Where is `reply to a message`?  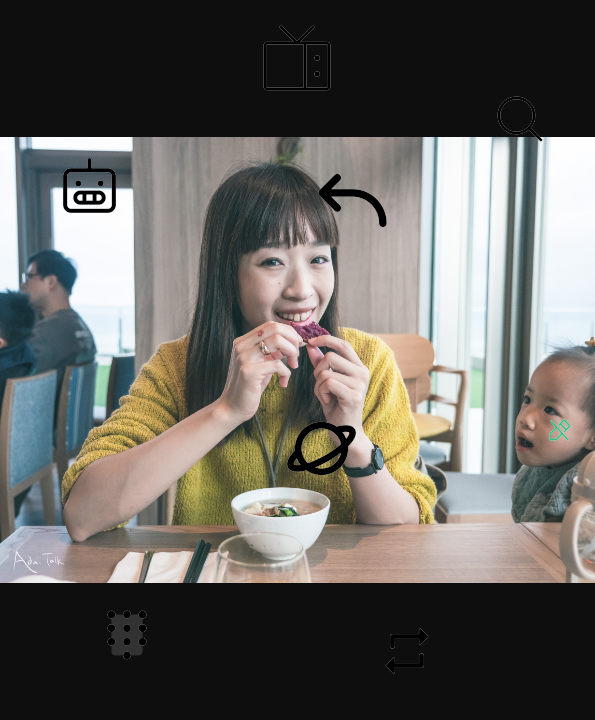 reply to a message is located at coordinates (352, 200).